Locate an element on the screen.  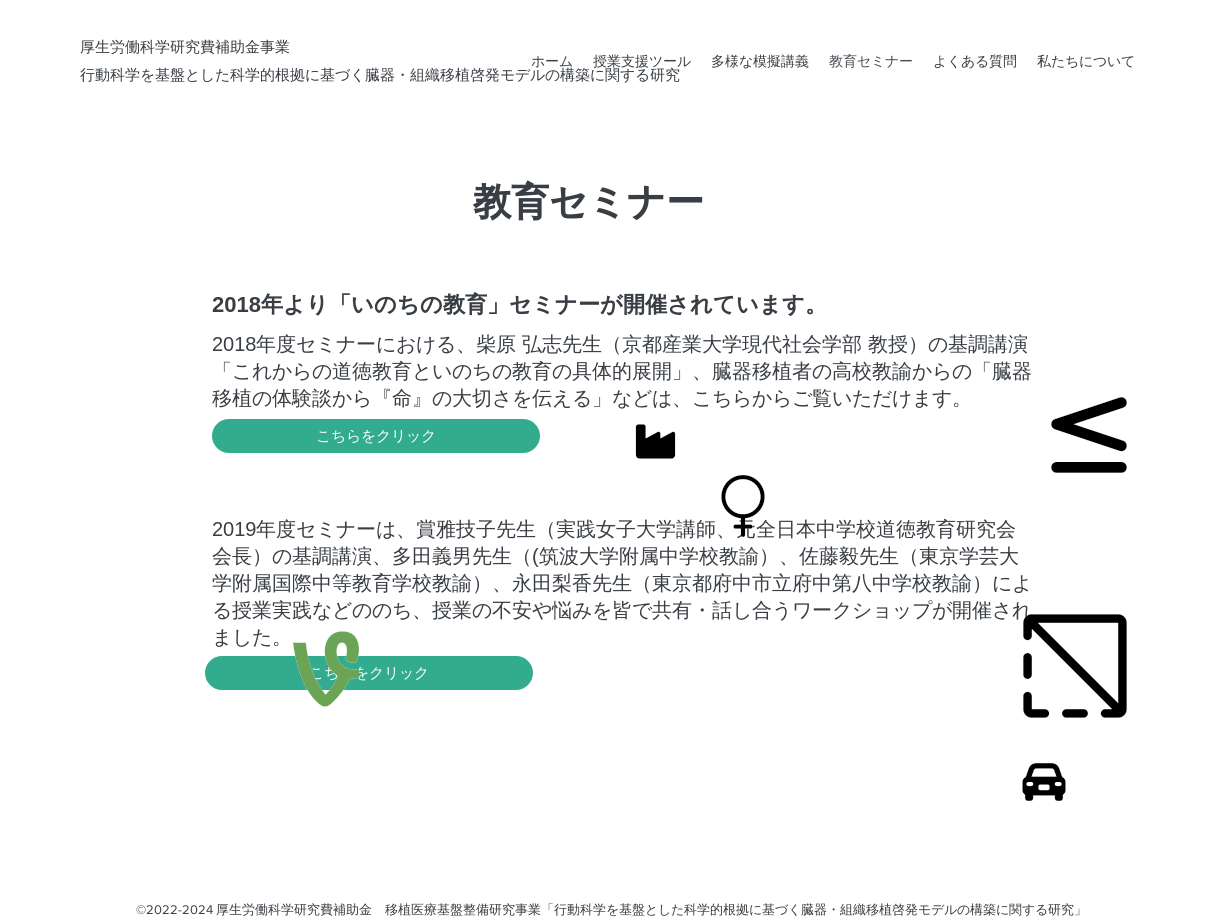
view vehicle or car settings is located at coordinates (1044, 782).